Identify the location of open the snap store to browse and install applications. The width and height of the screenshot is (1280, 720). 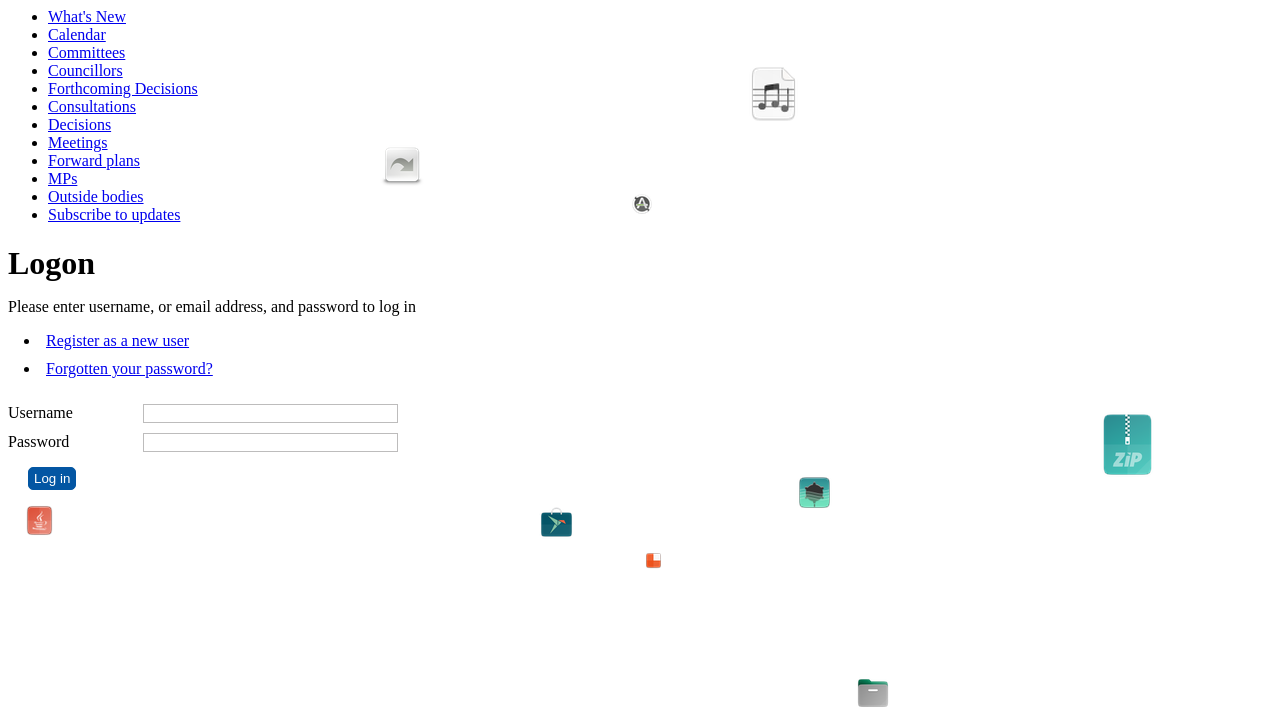
(556, 524).